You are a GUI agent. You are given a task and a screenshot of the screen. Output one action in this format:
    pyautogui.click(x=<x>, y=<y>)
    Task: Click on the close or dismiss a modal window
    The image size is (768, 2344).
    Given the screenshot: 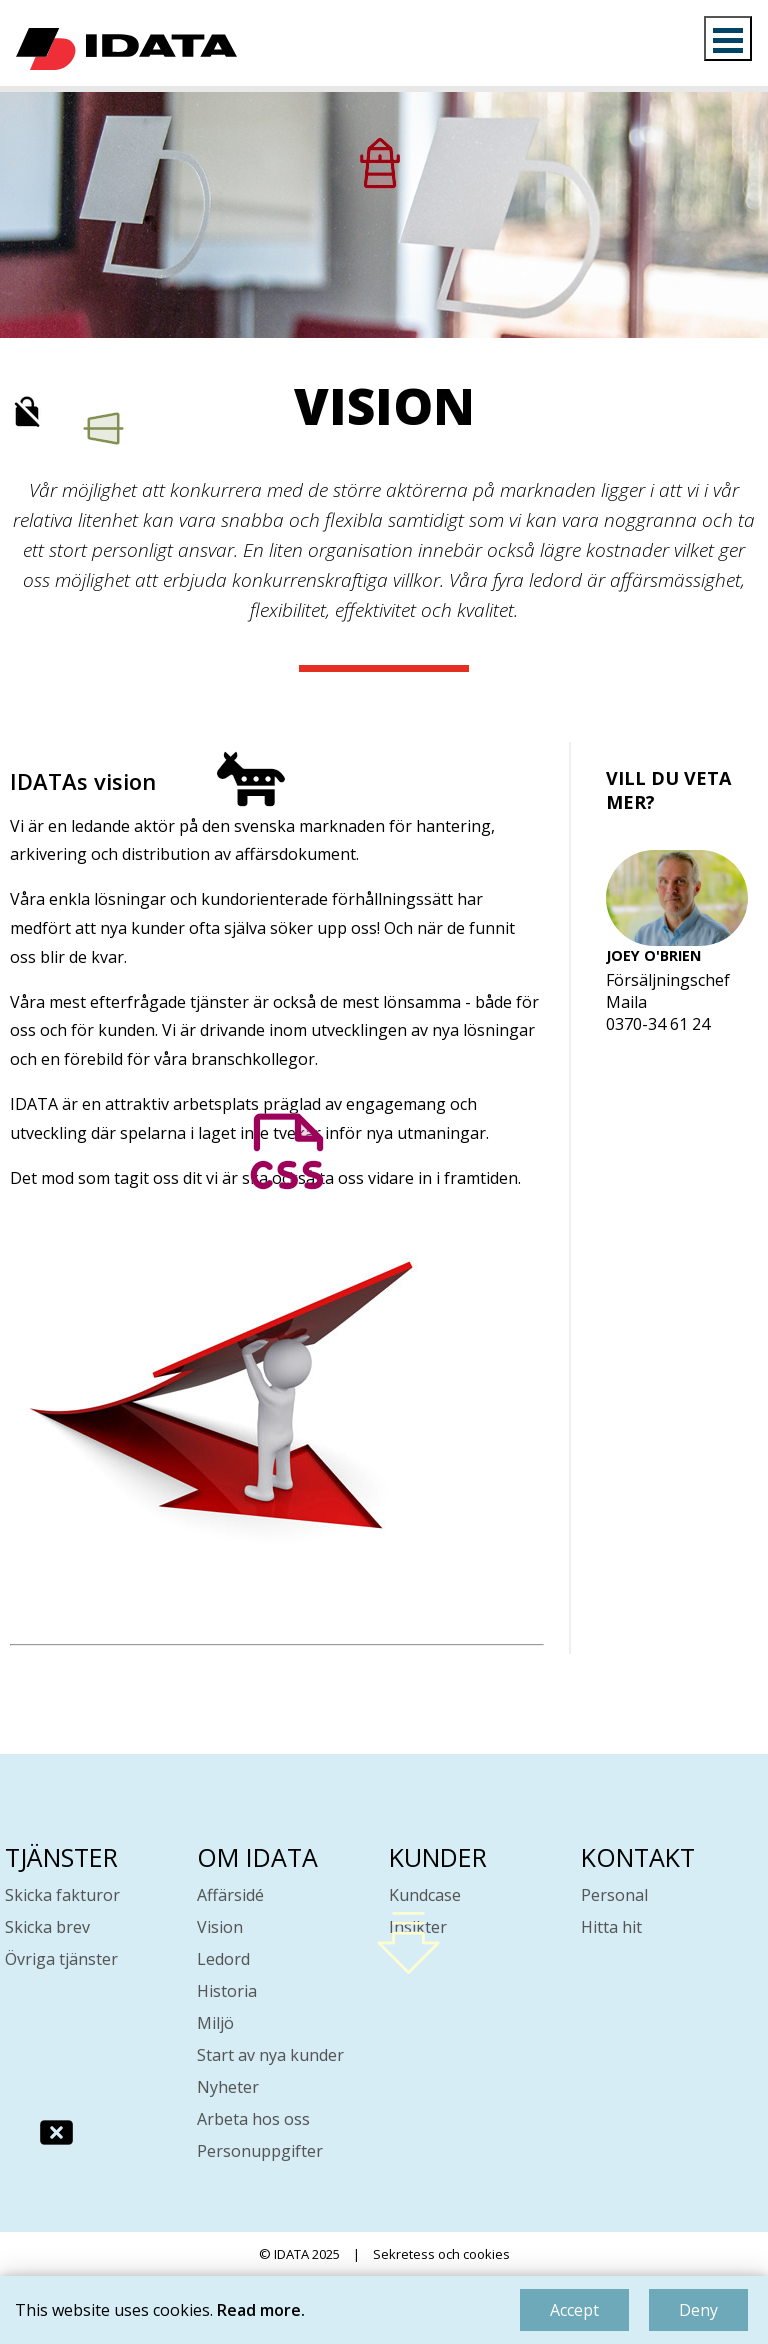 What is the action you would take?
    pyautogui.click(x=56, y=2132)
    